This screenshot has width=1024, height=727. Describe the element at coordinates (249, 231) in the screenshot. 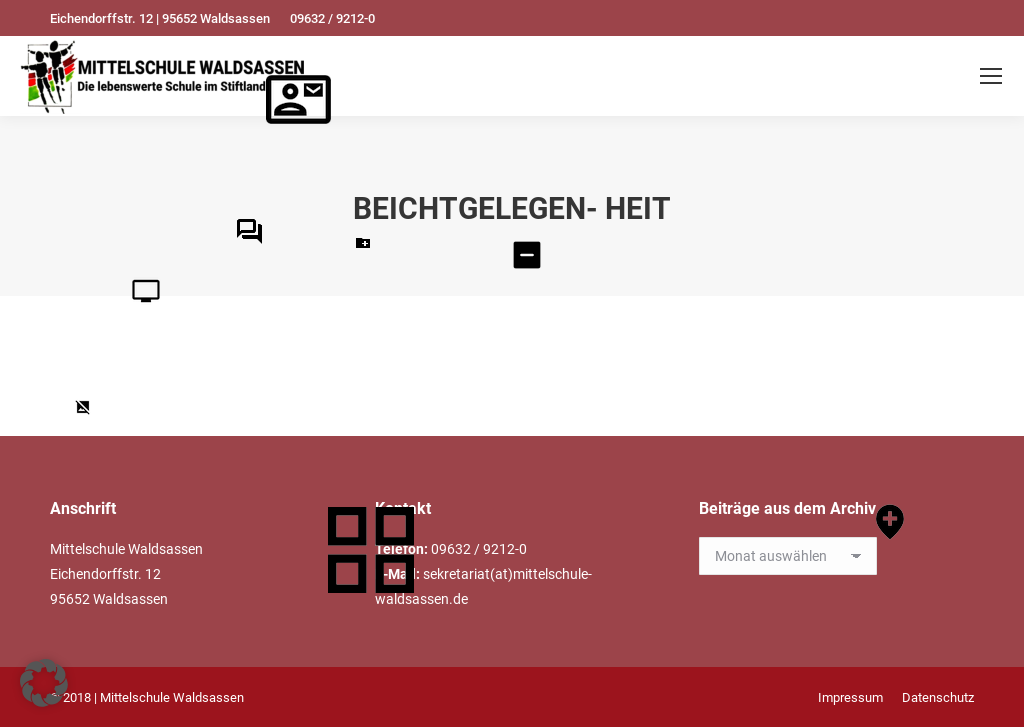

I see `open discussion forum or community chat` at that location.